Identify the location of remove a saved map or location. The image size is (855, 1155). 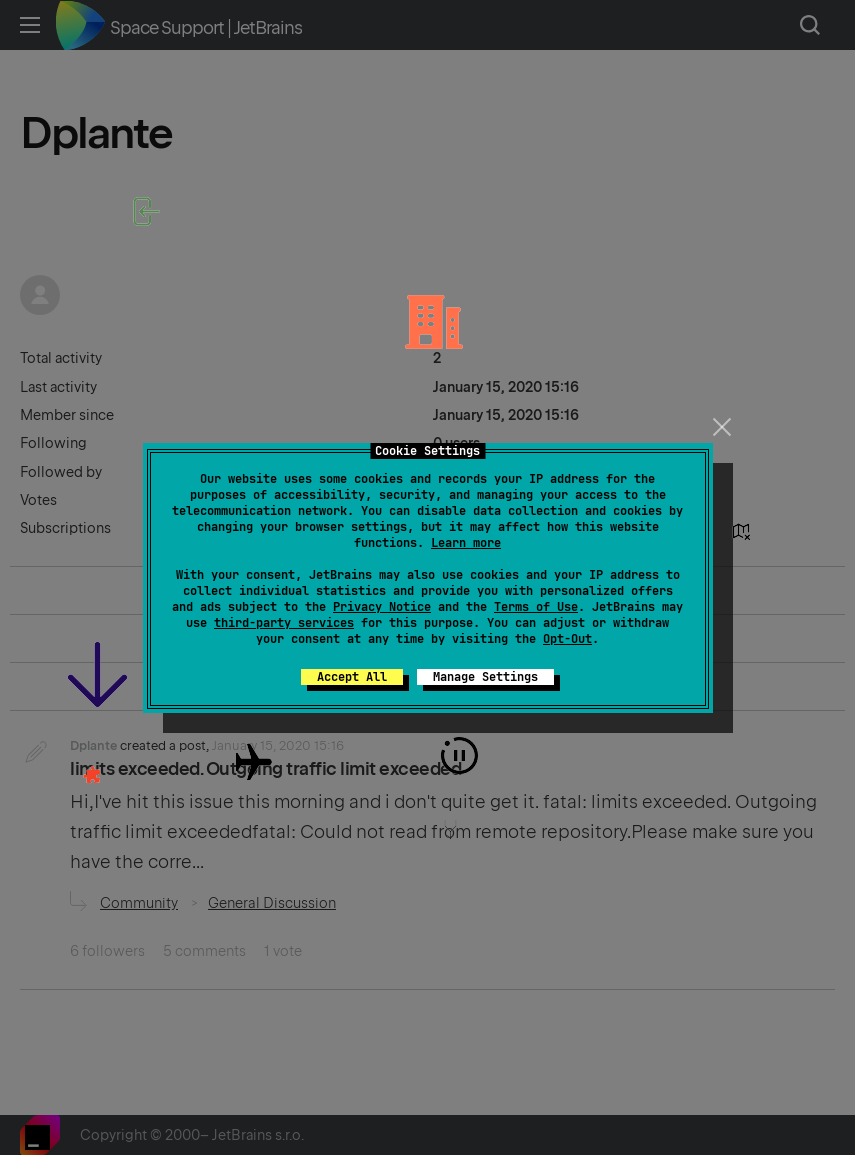
(741, 531).